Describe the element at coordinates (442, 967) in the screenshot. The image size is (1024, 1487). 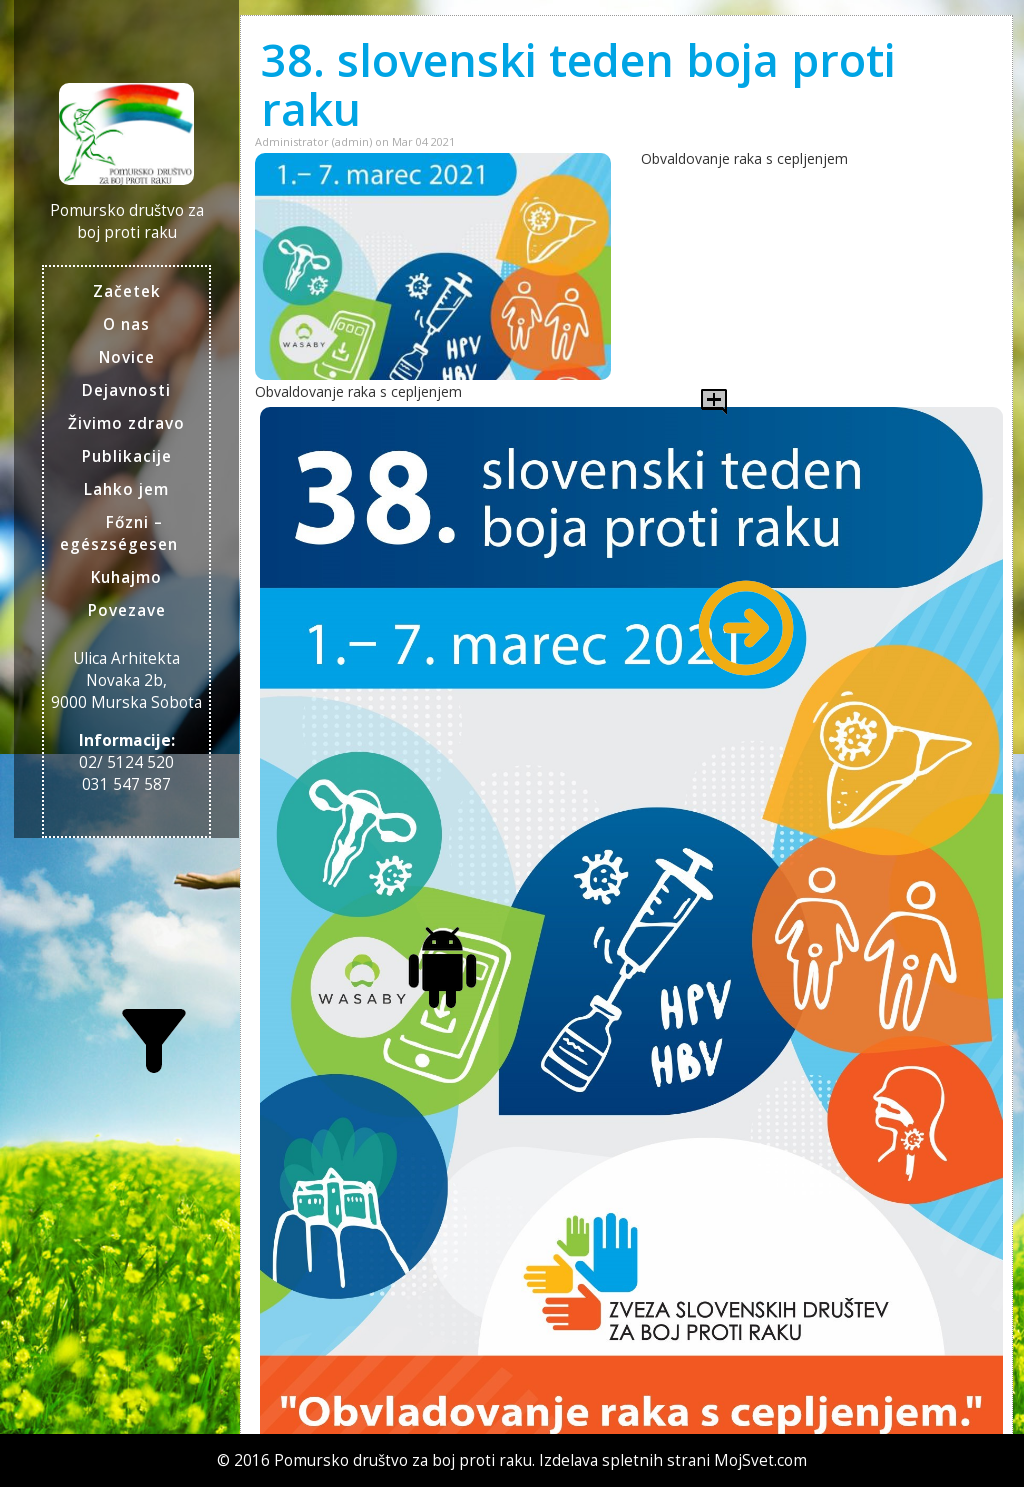
I see `android device or operating system indicator` at that location.